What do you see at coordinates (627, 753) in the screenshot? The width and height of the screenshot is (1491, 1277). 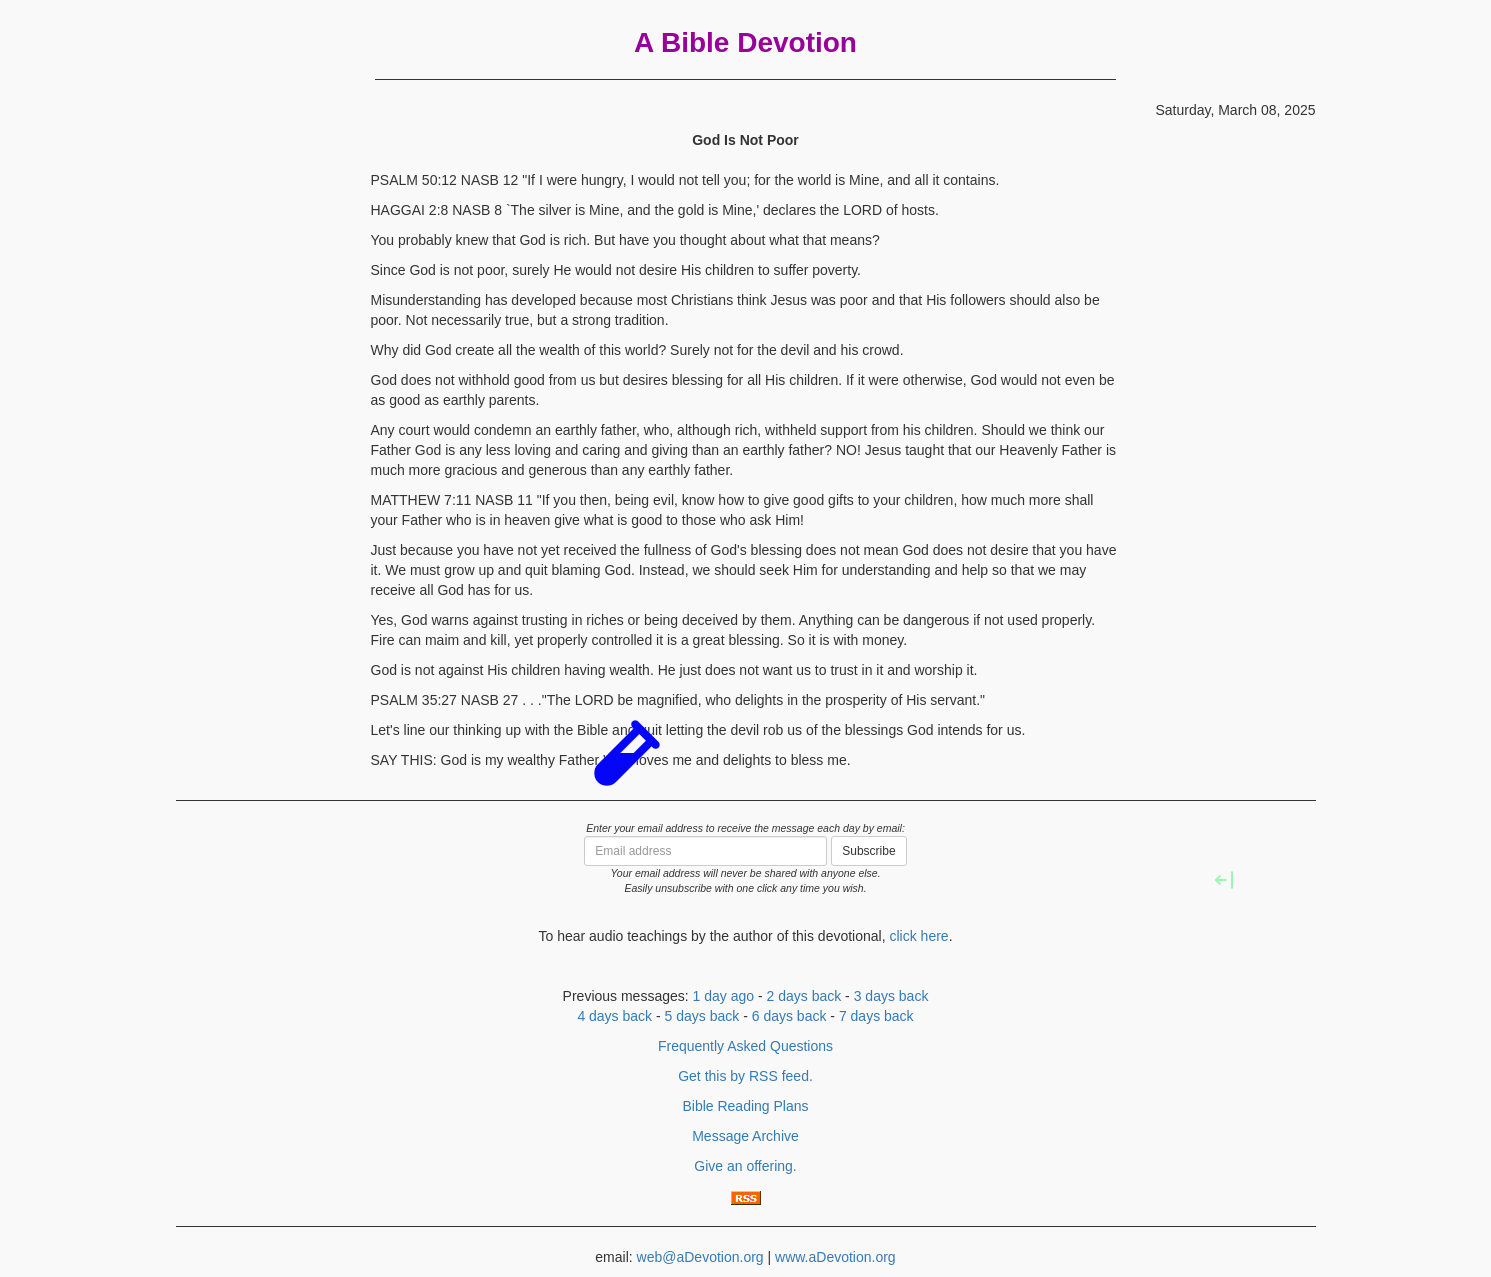 I see `view lab results or test samples` at bounding box center [627, 753].